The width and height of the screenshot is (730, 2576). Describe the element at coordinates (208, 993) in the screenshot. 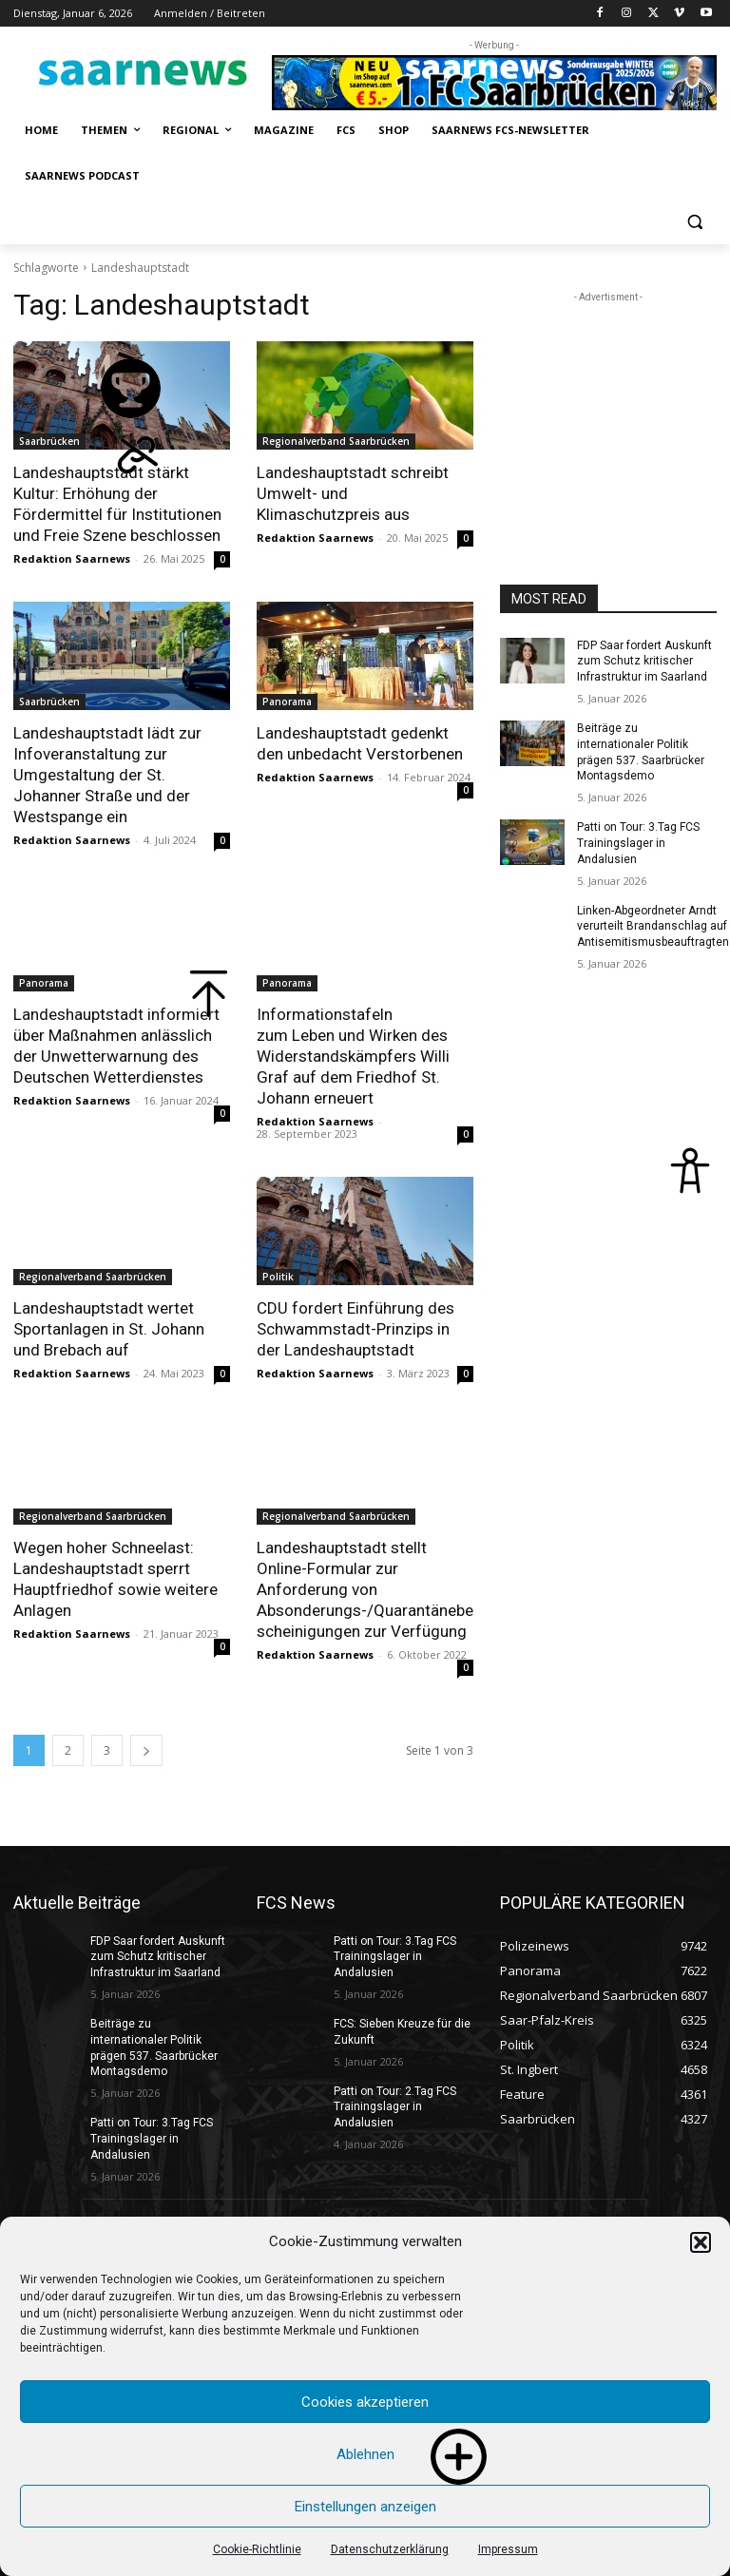

I see `move item to top of list` at that location.